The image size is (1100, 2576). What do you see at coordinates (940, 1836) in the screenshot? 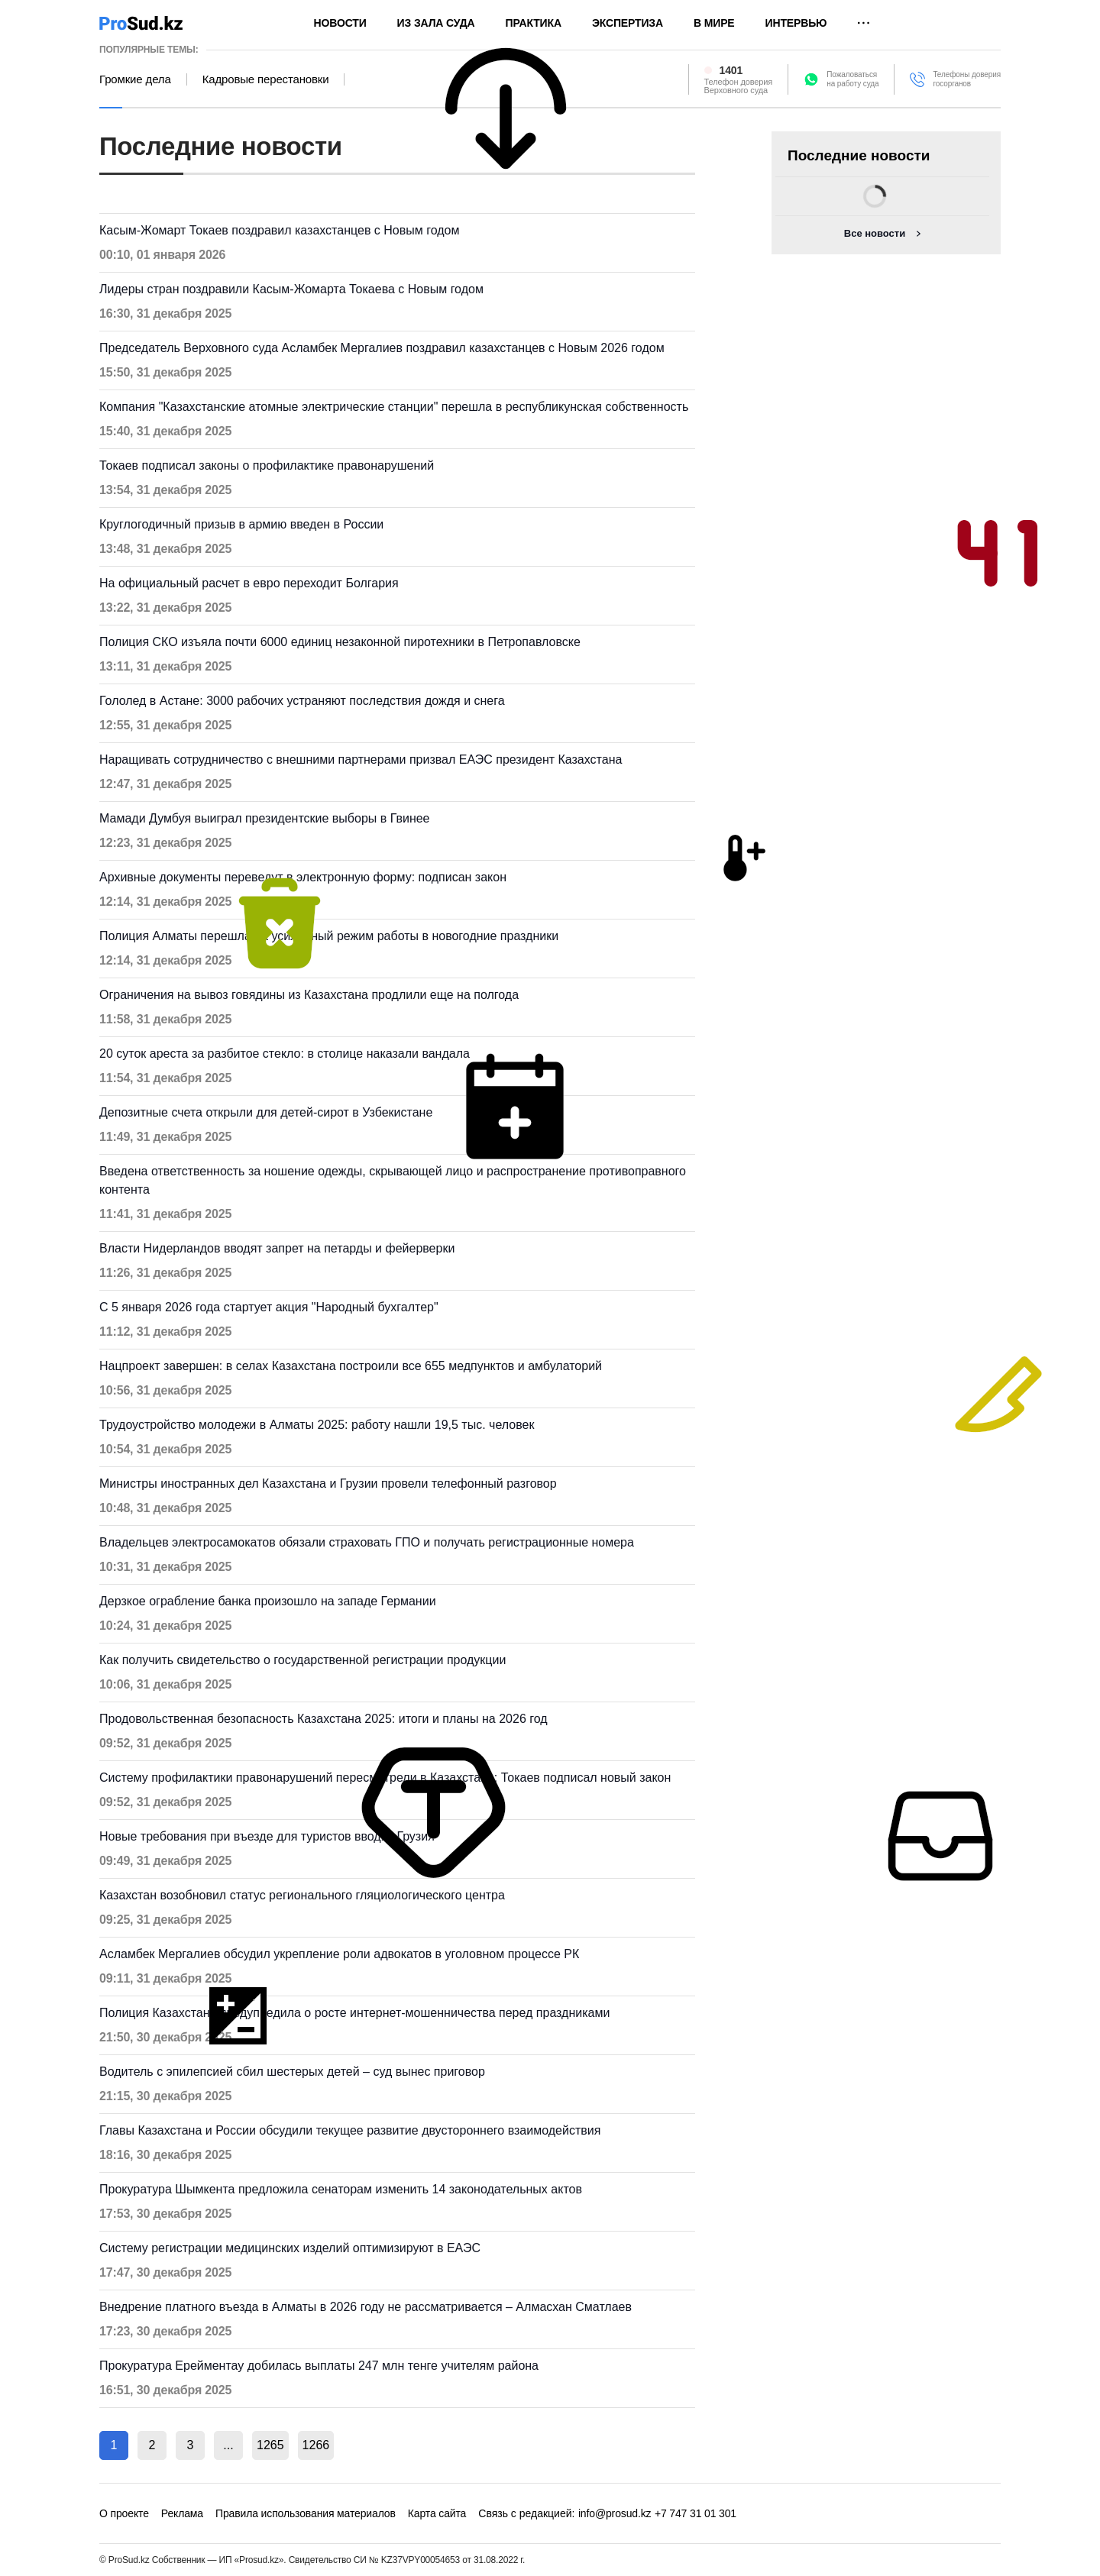
I see `view inbox or incoming files` at bounding box center [940, 1836].